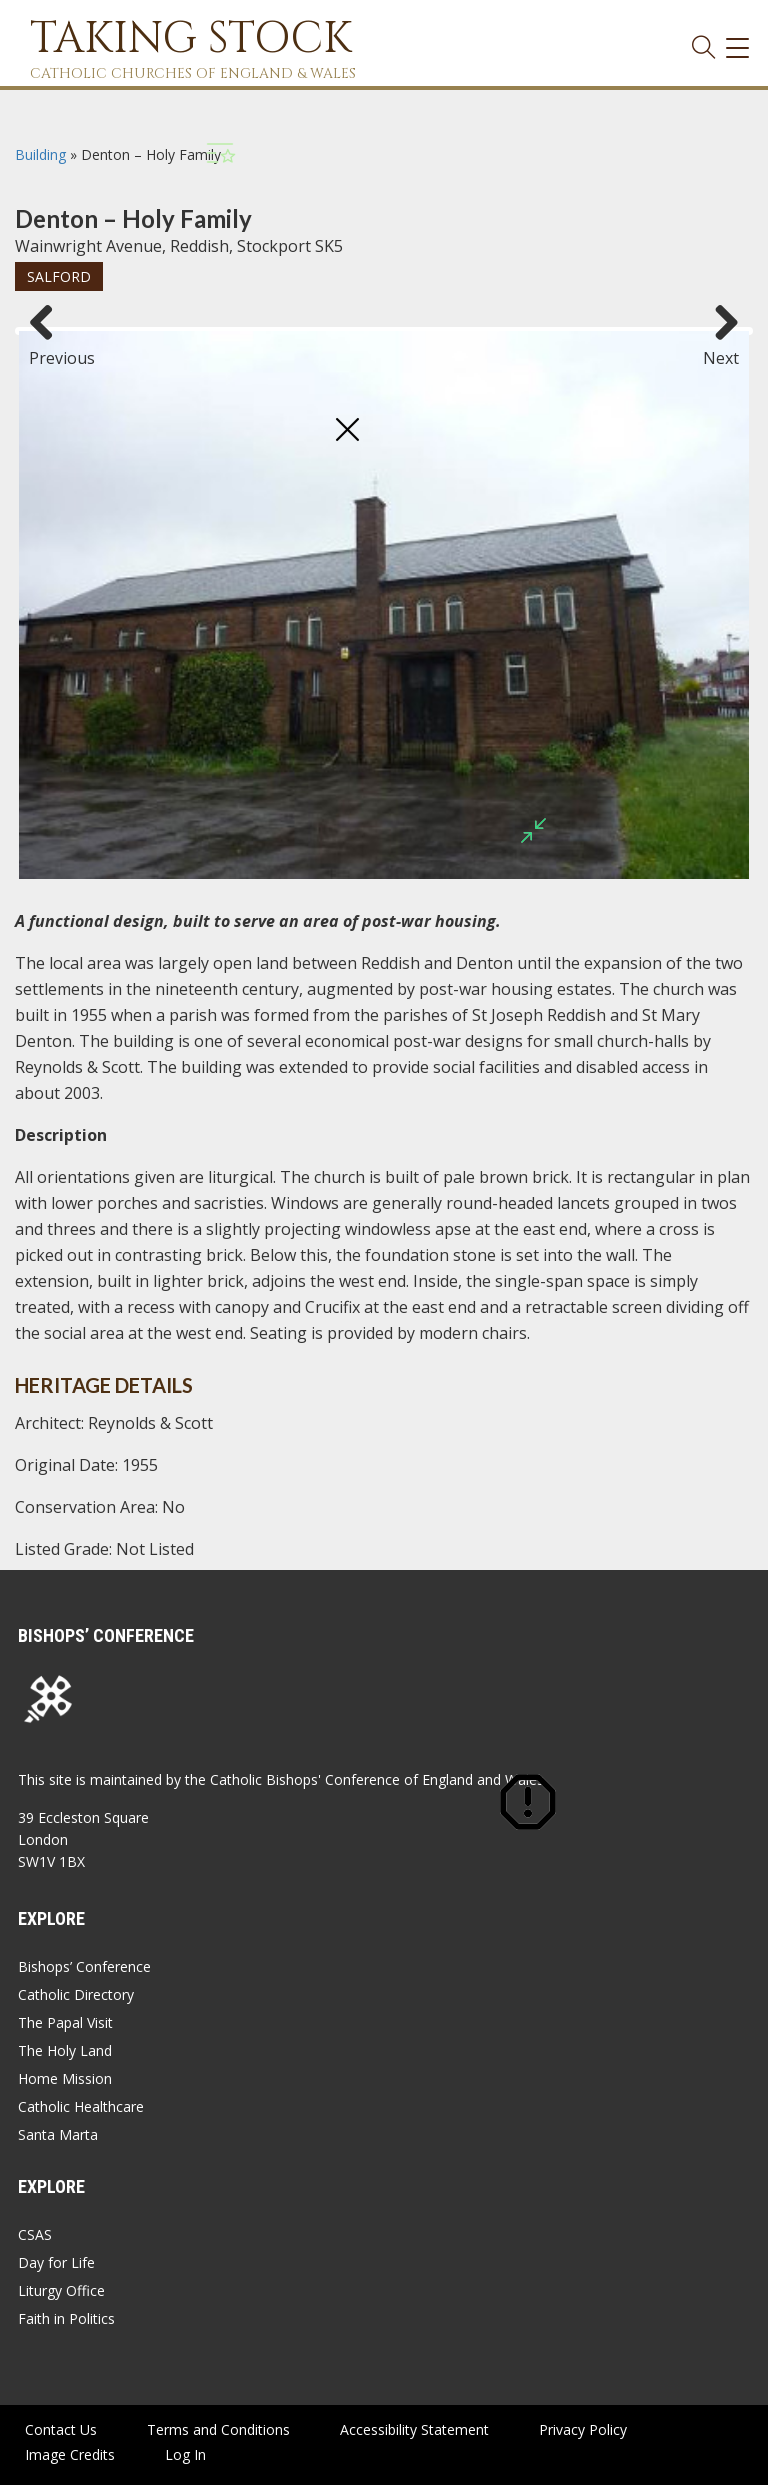 This screenshot has height=2485, width=768. Describe the element at coordinates (533, 830) in the screenshot. I see `collapse or minimize content` at that location.